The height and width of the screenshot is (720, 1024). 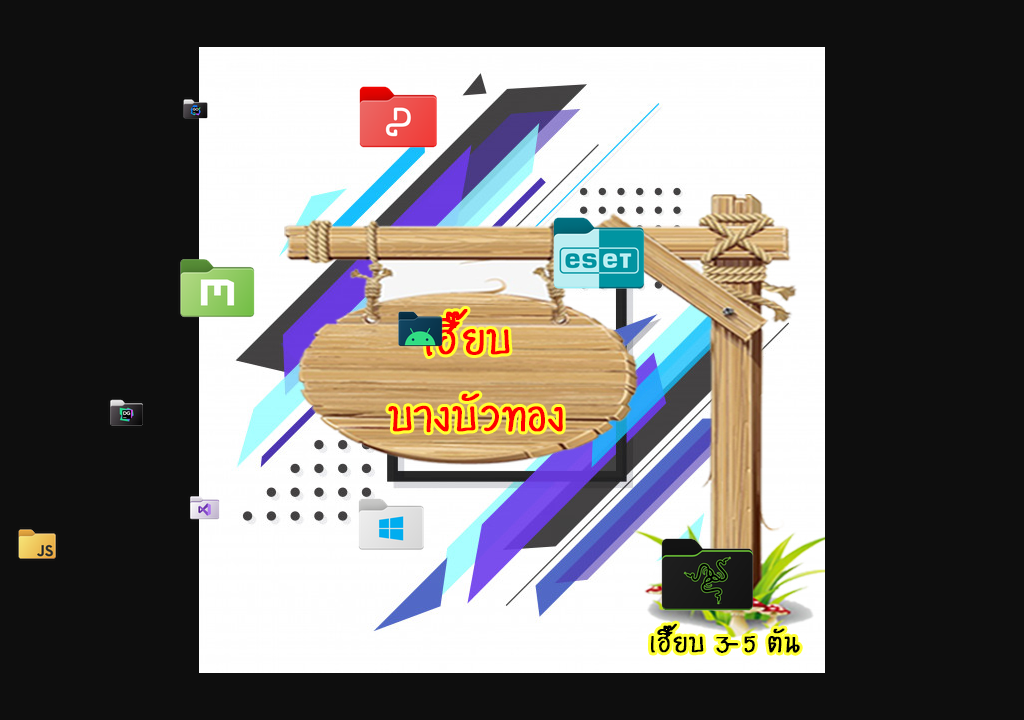 What do you see at coordinates (398, 119) in the screenshot?
I see `open folder containing WPS PDF documents` at bounding box center [398, 119].